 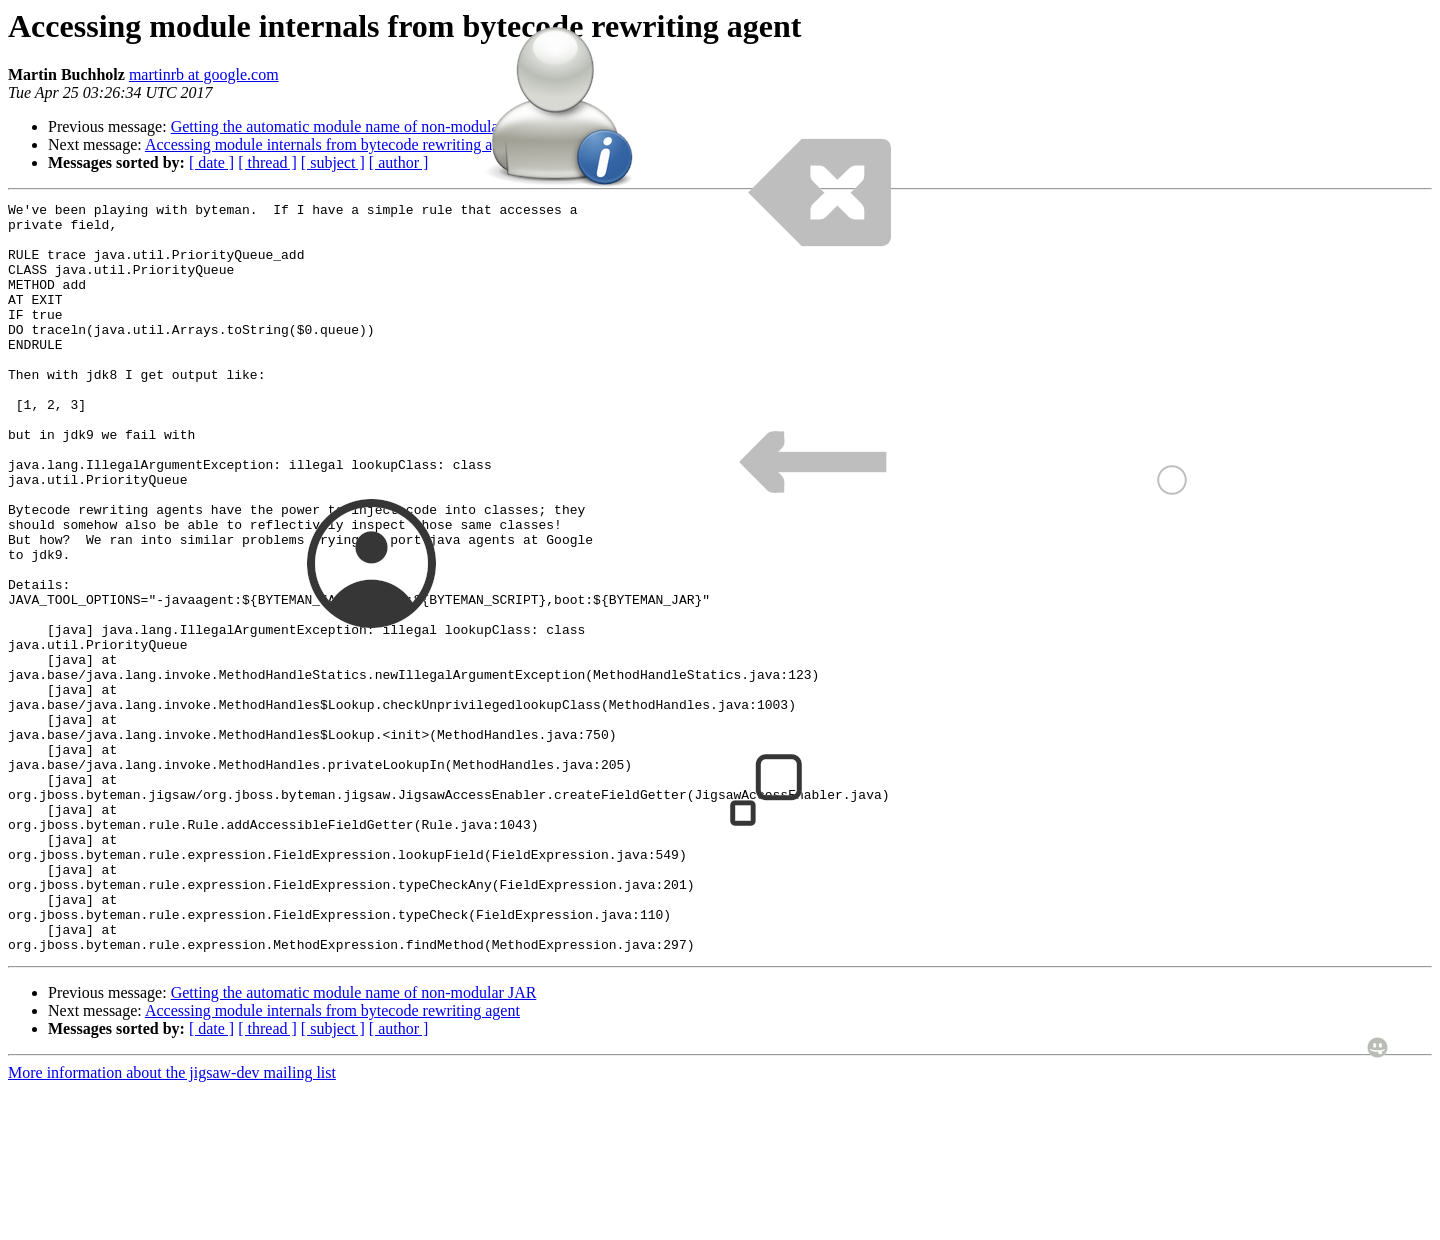 What do you see at coordinates (1377, 1047) in the screenshot?
I see `emoji reaction showing playful or teasing mood` at bounding box center [1377, 1047].